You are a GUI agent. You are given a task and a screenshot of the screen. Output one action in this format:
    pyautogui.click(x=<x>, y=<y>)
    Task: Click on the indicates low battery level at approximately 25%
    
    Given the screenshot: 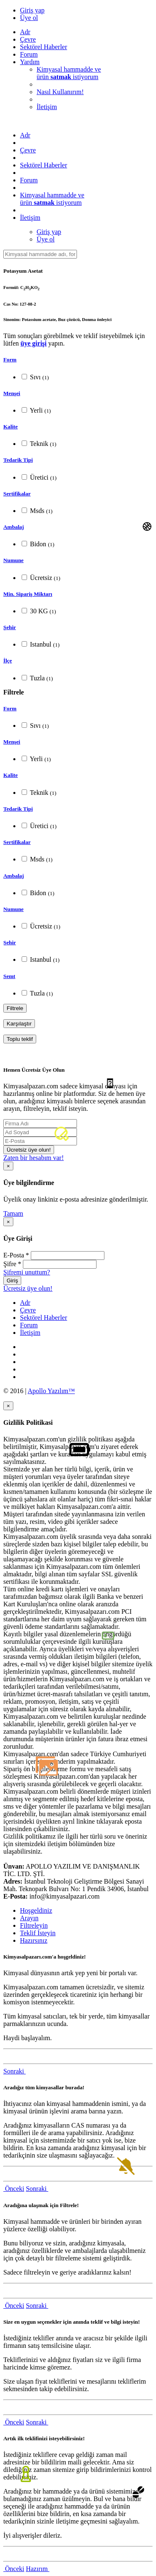 What is the action you would take?
    pyautogui.click(x=108, y=1635)
    